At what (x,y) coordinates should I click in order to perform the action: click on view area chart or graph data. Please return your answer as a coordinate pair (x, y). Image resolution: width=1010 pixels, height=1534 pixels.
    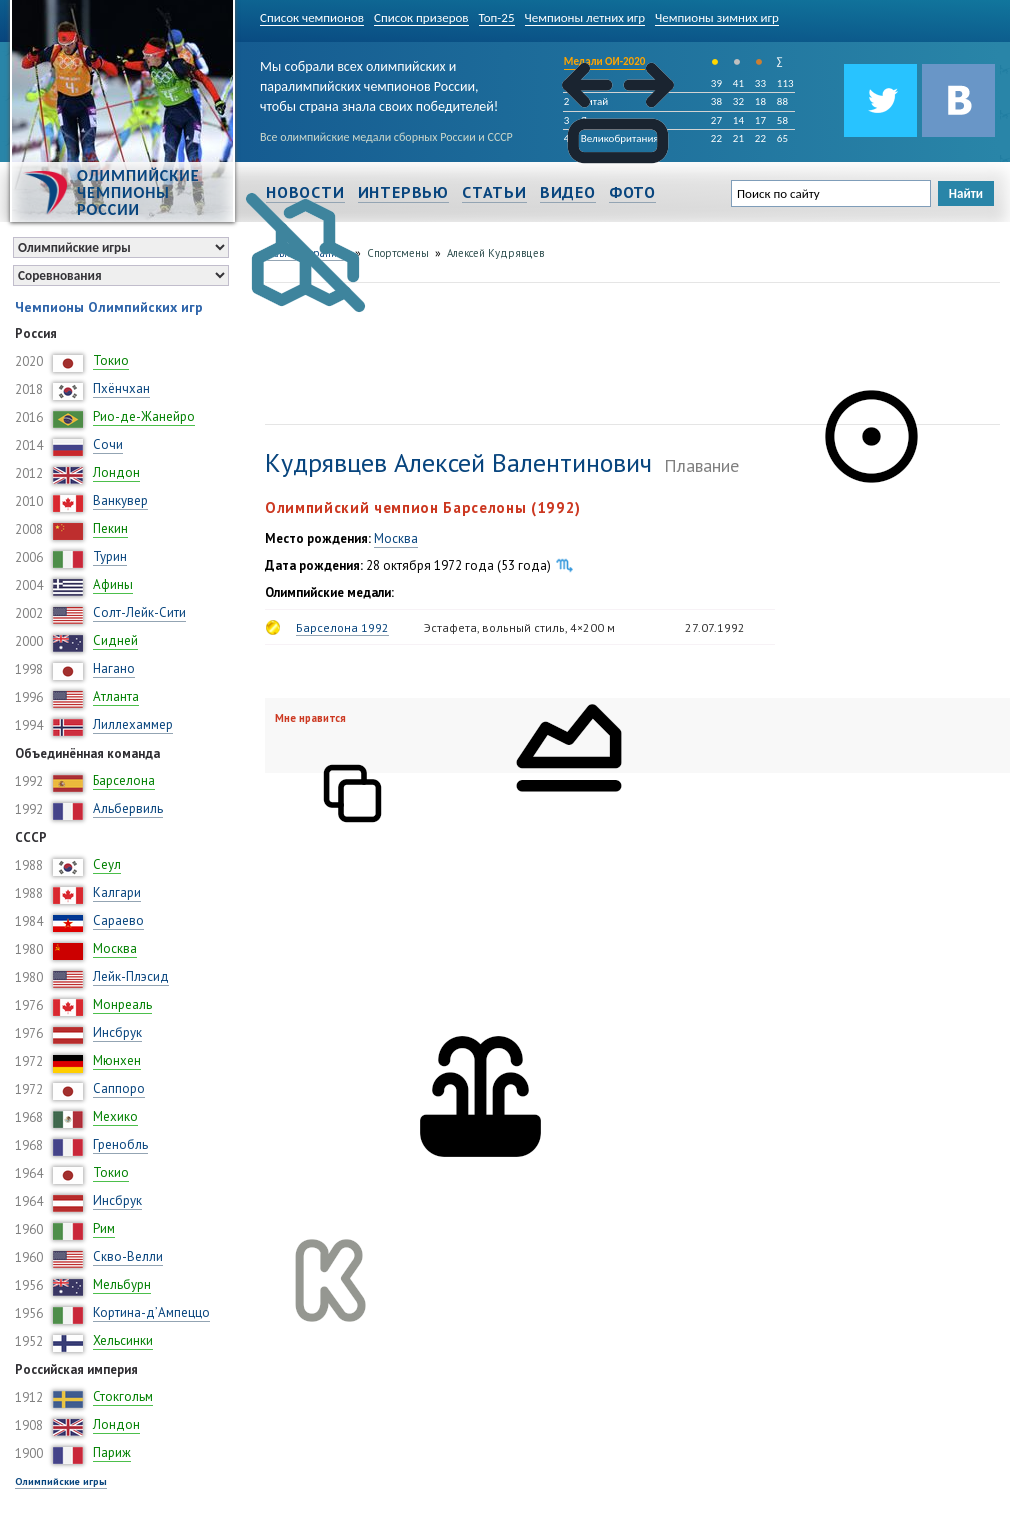
    Looking at the image, I should click on (569, 745).